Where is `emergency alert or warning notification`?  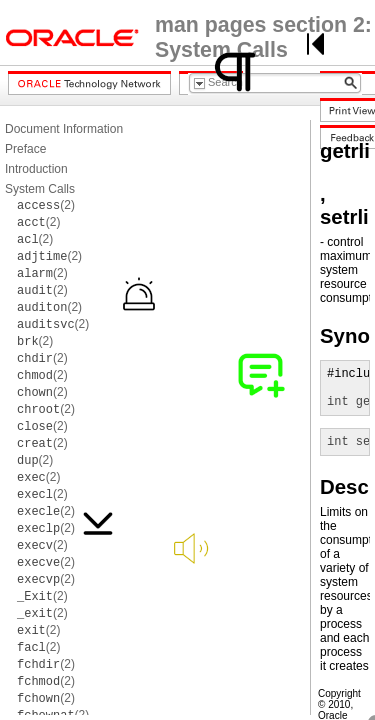
emergency alert or warning notification is located at coordinates (139, 297).